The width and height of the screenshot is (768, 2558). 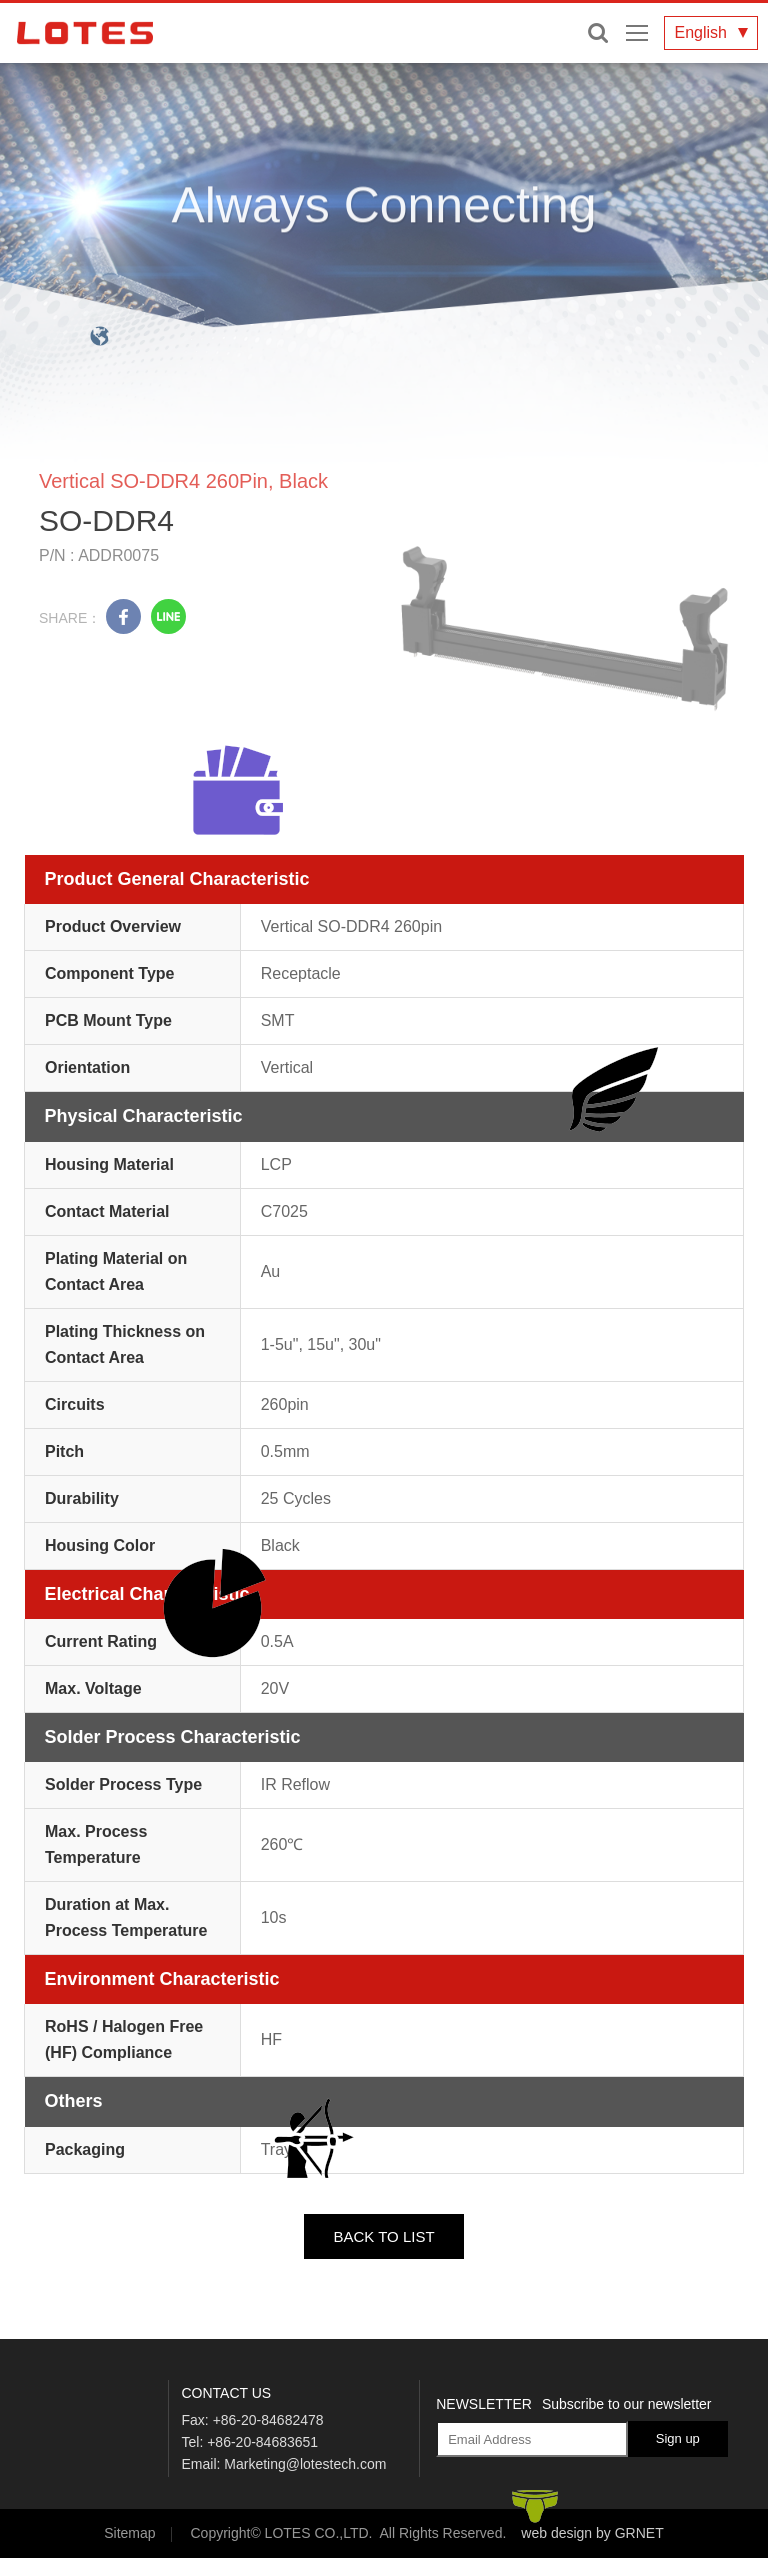 I want to click on view analytics or statistics breakdown, so click(x=215, y=1603).